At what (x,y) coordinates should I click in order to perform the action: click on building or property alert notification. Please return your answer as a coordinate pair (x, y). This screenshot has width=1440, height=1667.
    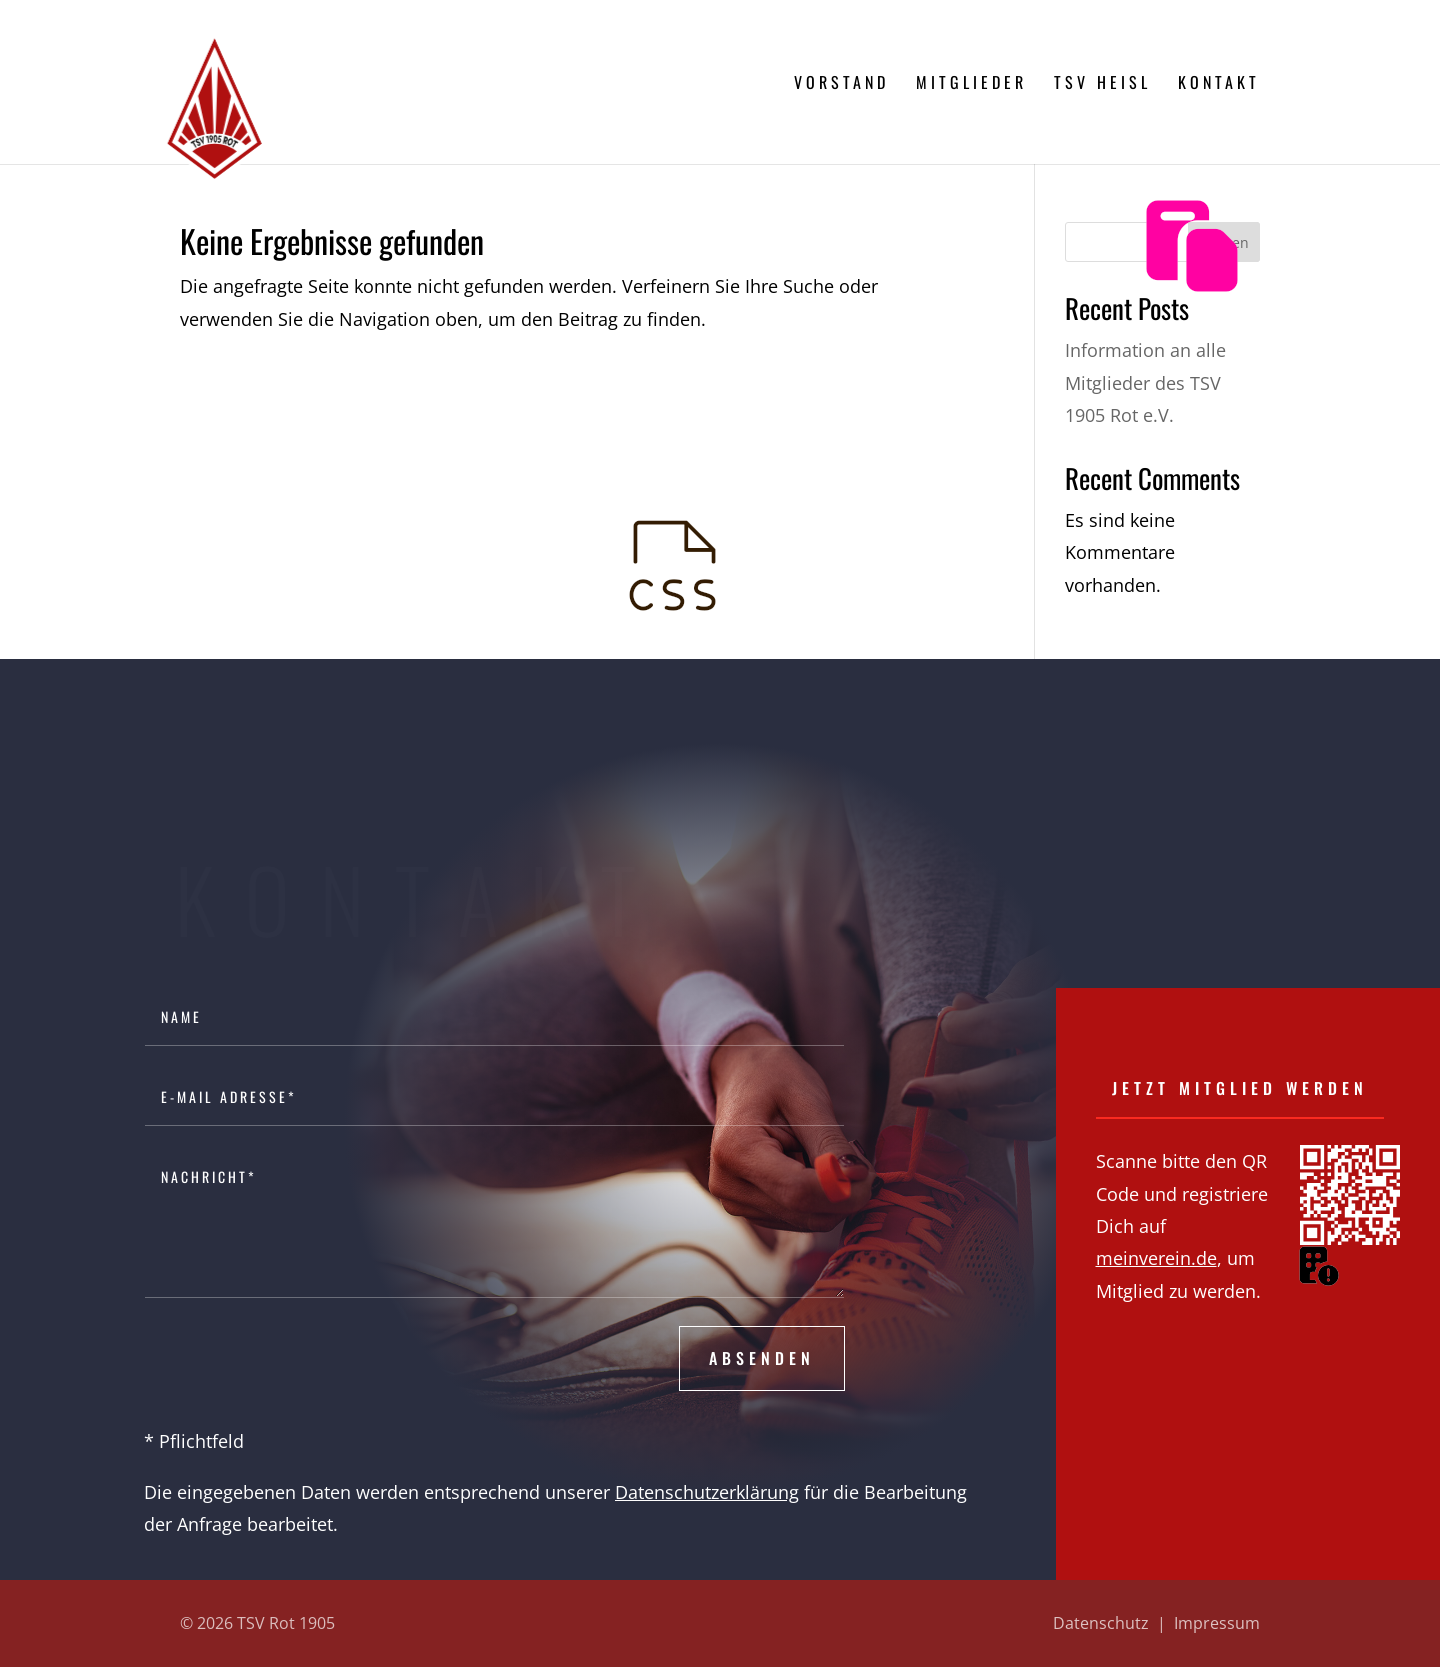
    Looking at the image, I should click on (1318, 1265).